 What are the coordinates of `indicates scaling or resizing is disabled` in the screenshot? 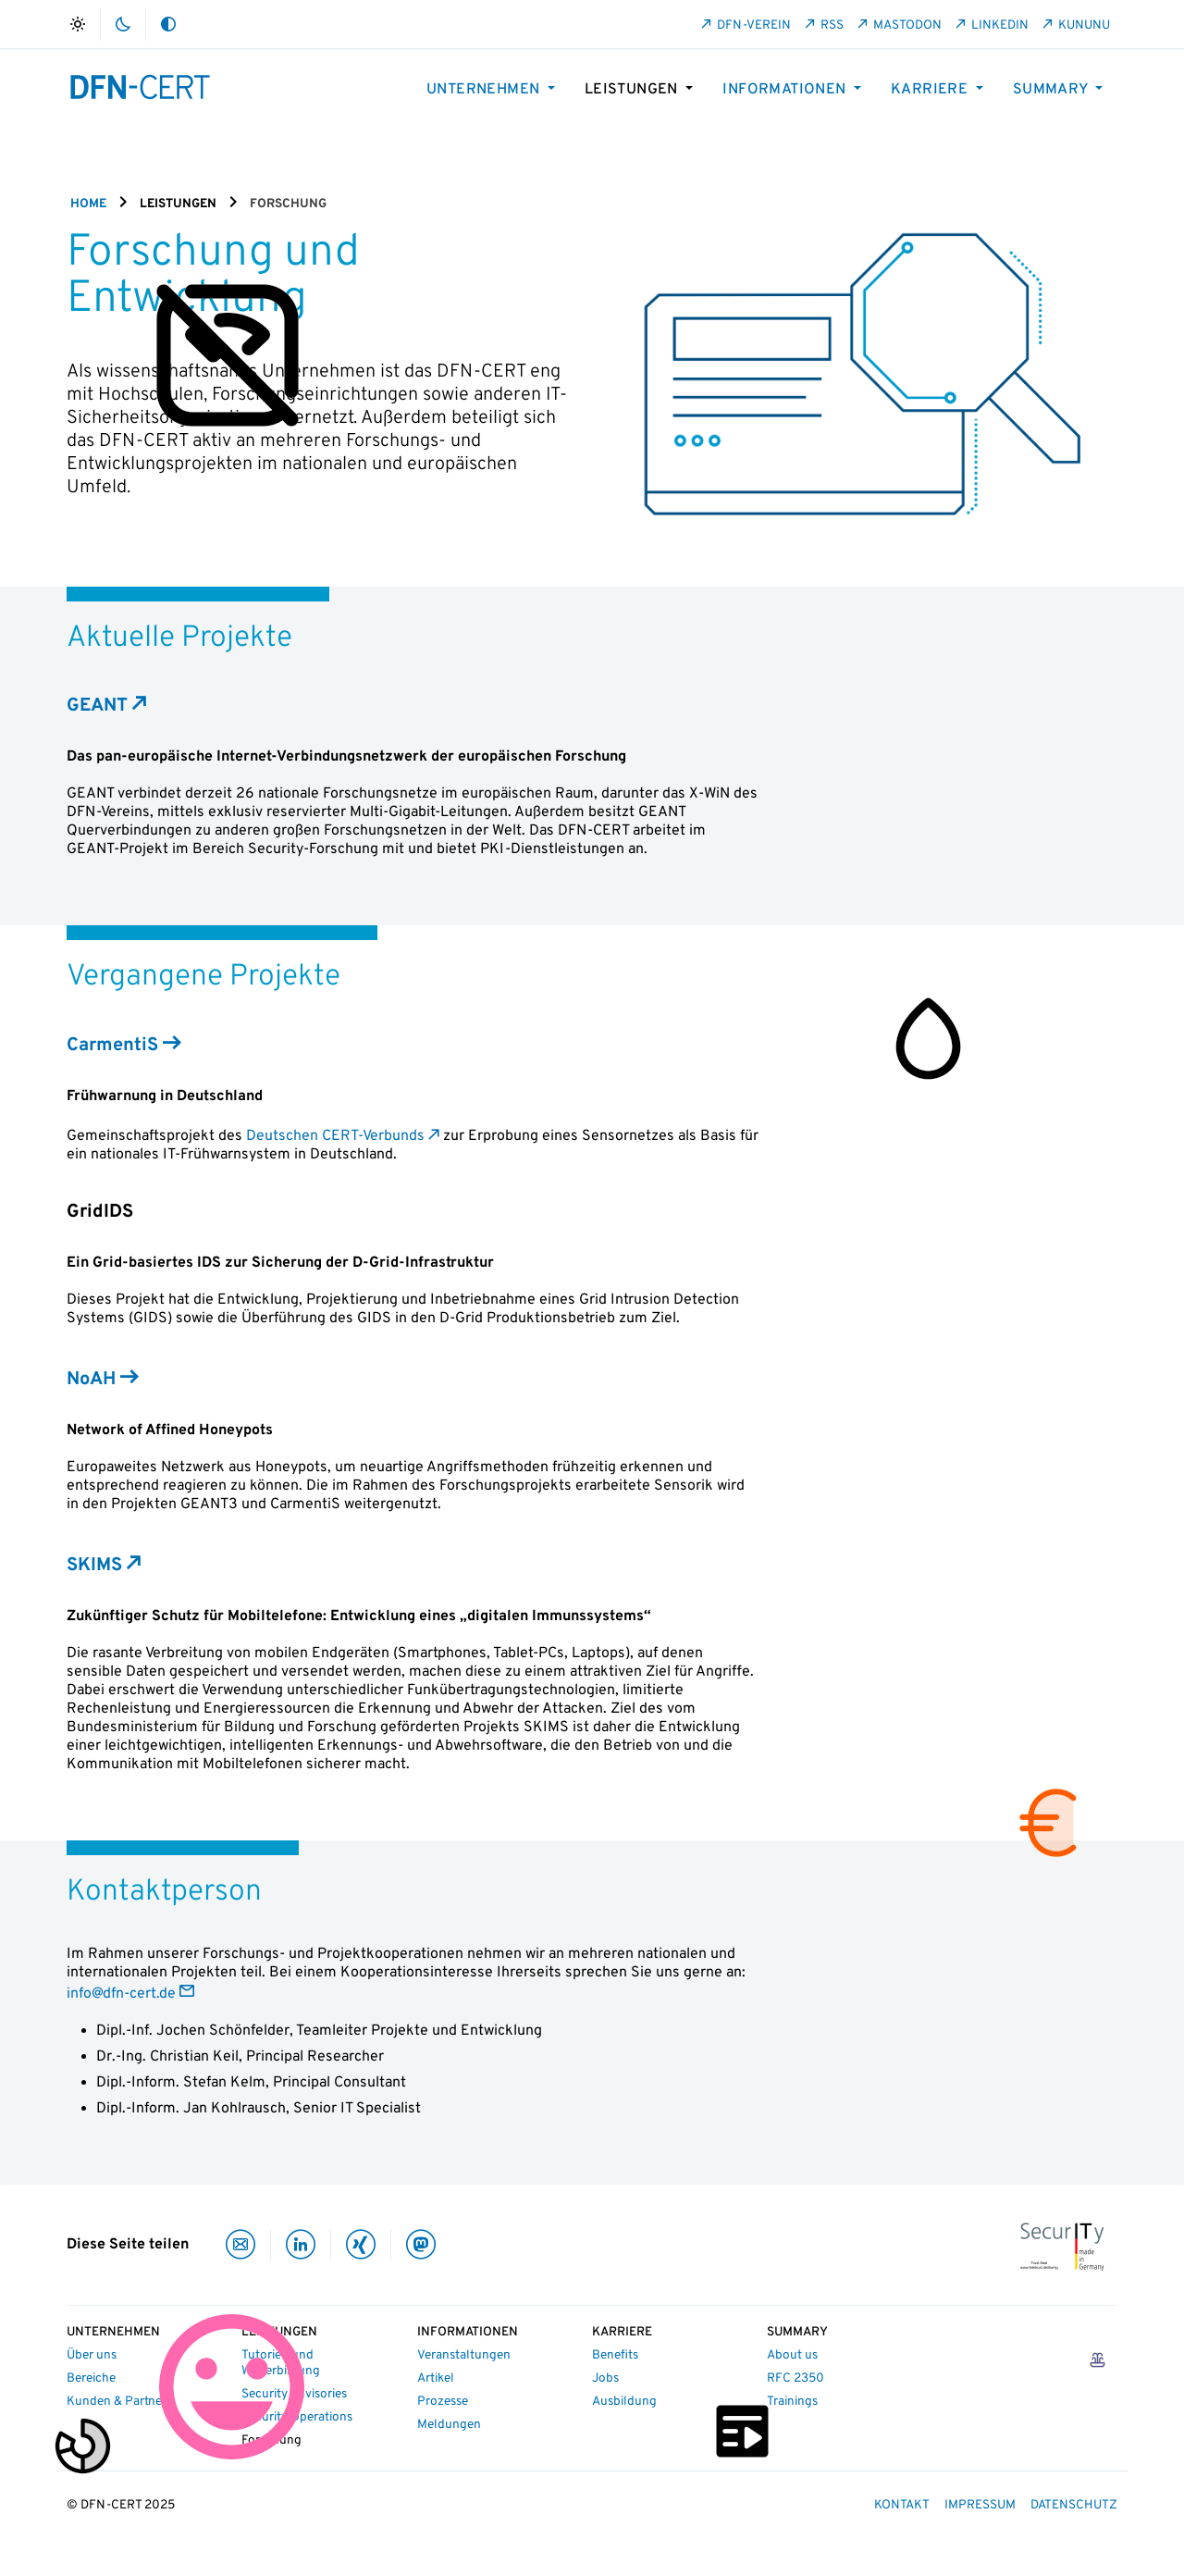 It's located at (228, 355).